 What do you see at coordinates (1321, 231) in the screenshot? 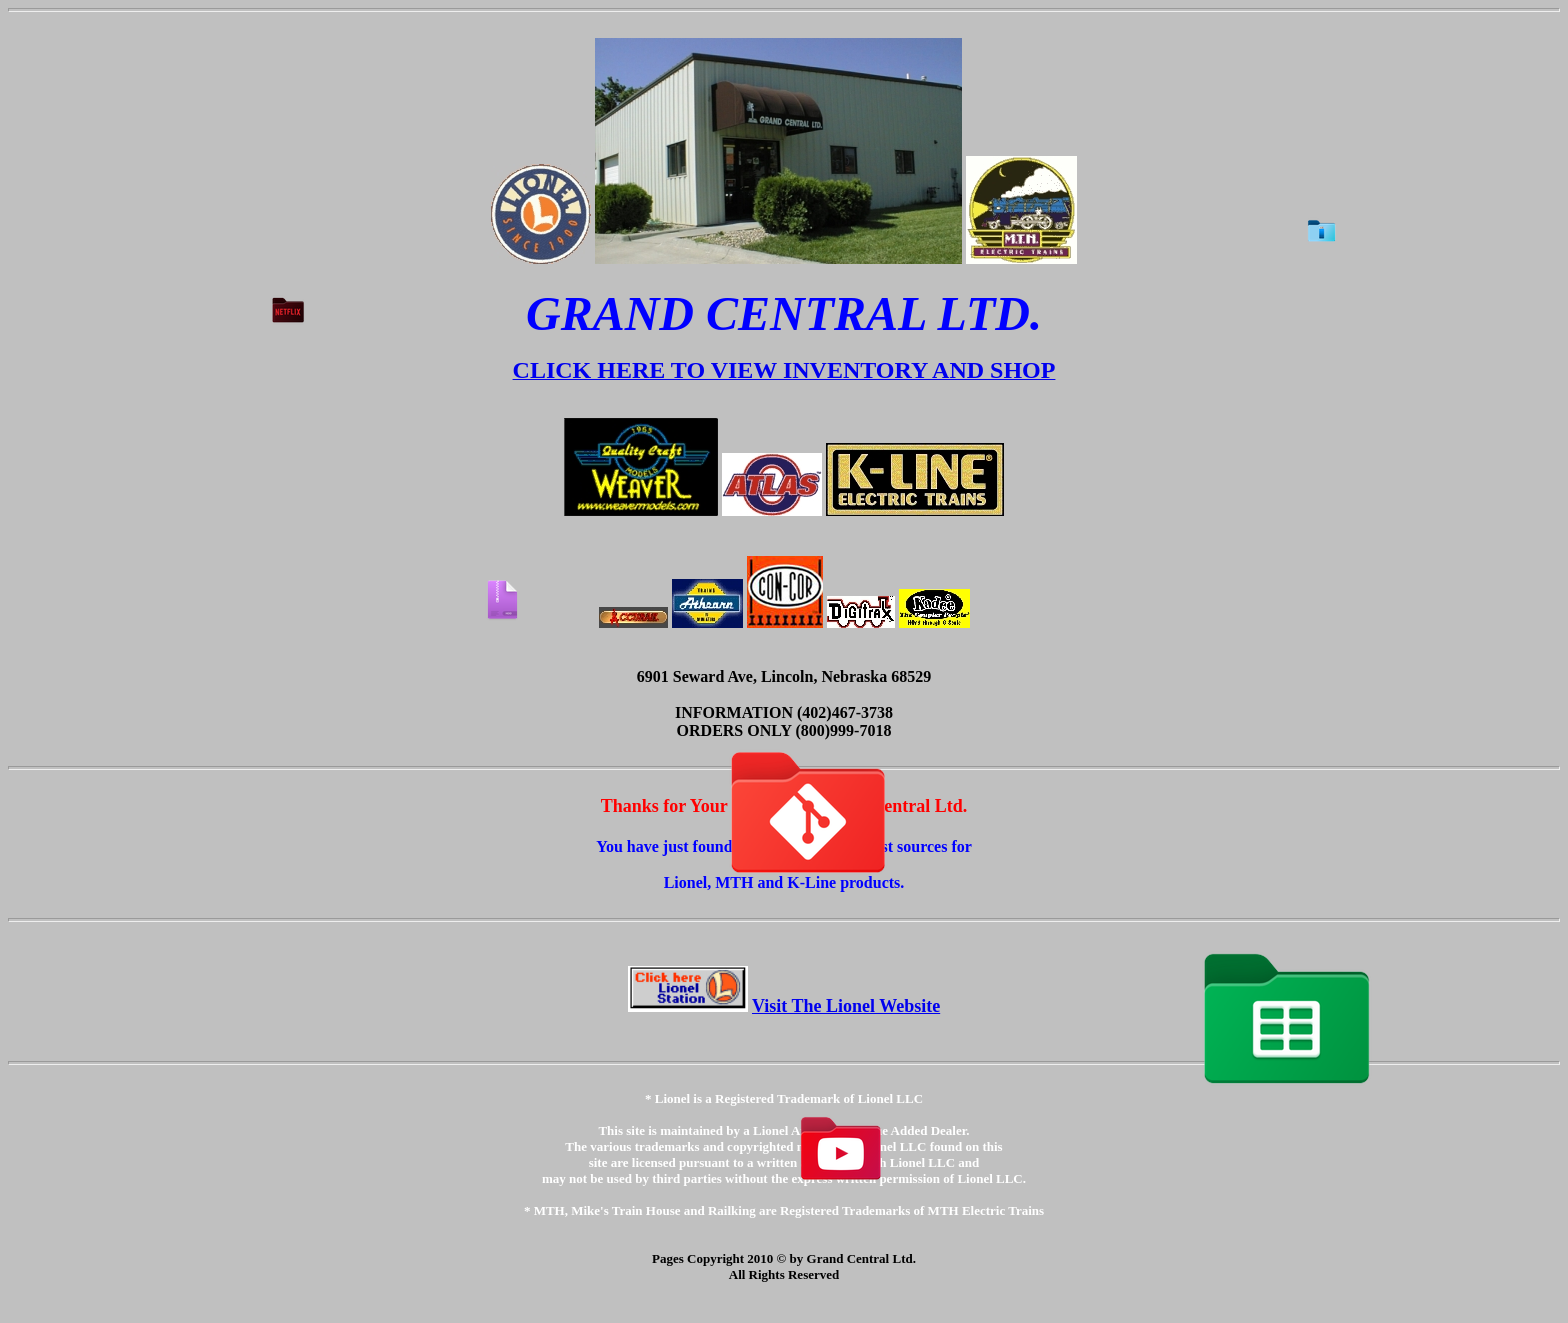
I see `open folder containing USB drive files` at bounding box center [1321, 231].